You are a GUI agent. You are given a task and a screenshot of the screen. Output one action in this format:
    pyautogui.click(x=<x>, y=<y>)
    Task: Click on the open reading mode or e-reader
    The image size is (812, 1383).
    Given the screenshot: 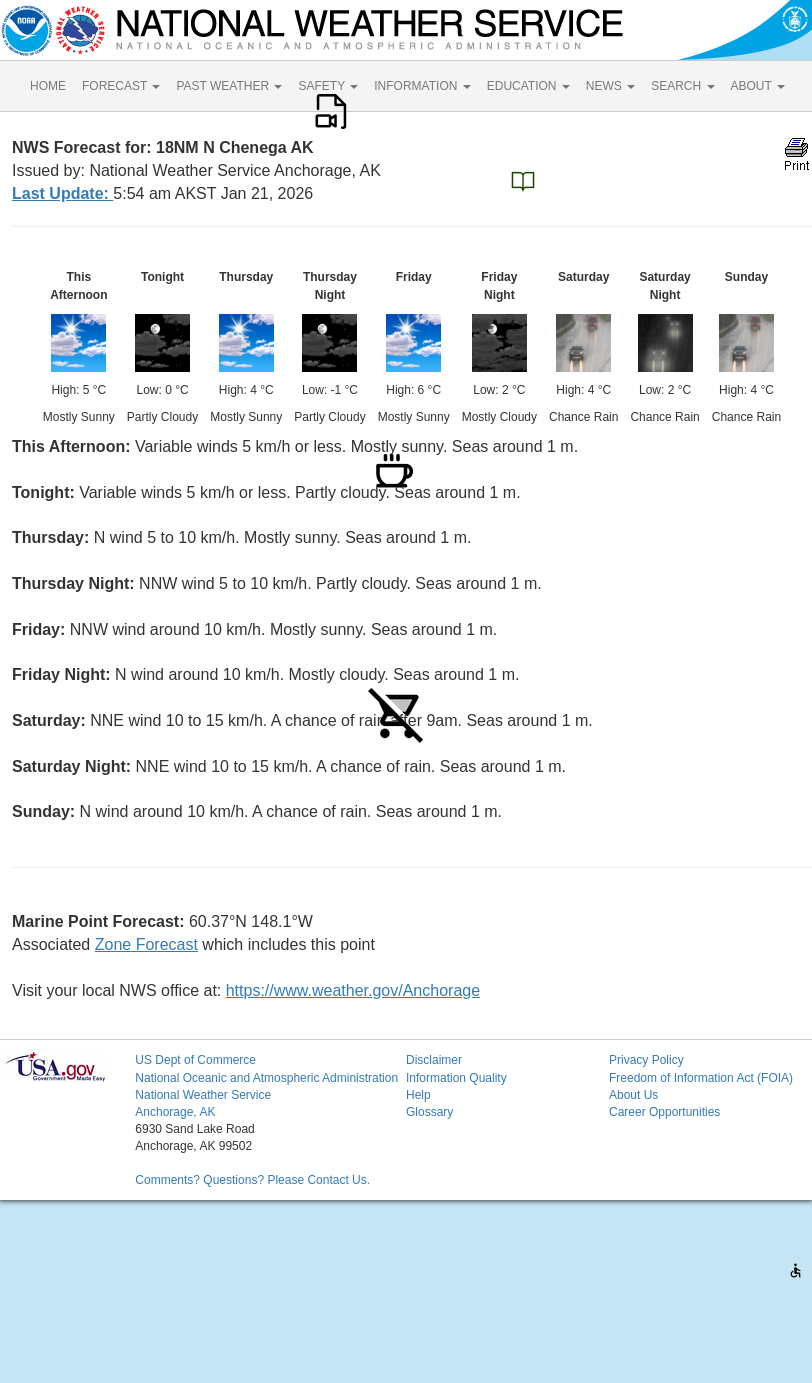 What is the action you would take?
    pyautogui.click(x=523, y=180)
    